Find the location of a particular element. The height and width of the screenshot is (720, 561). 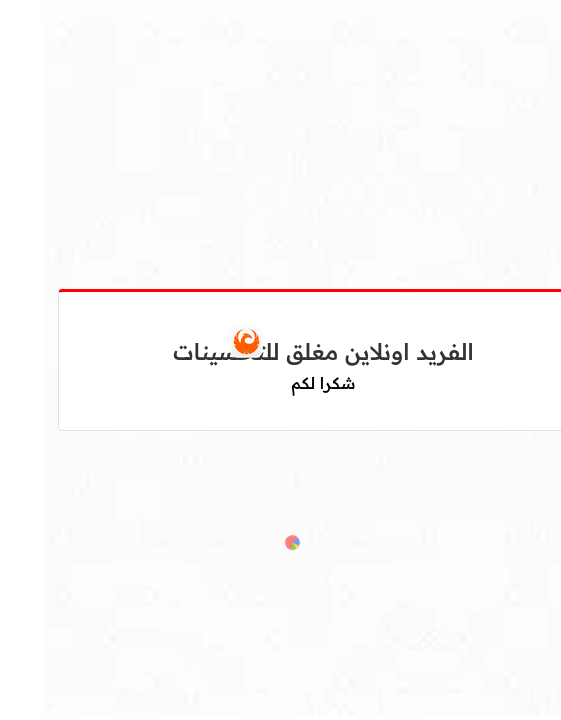

open betterbird email client is located at coordinates (246, 341).